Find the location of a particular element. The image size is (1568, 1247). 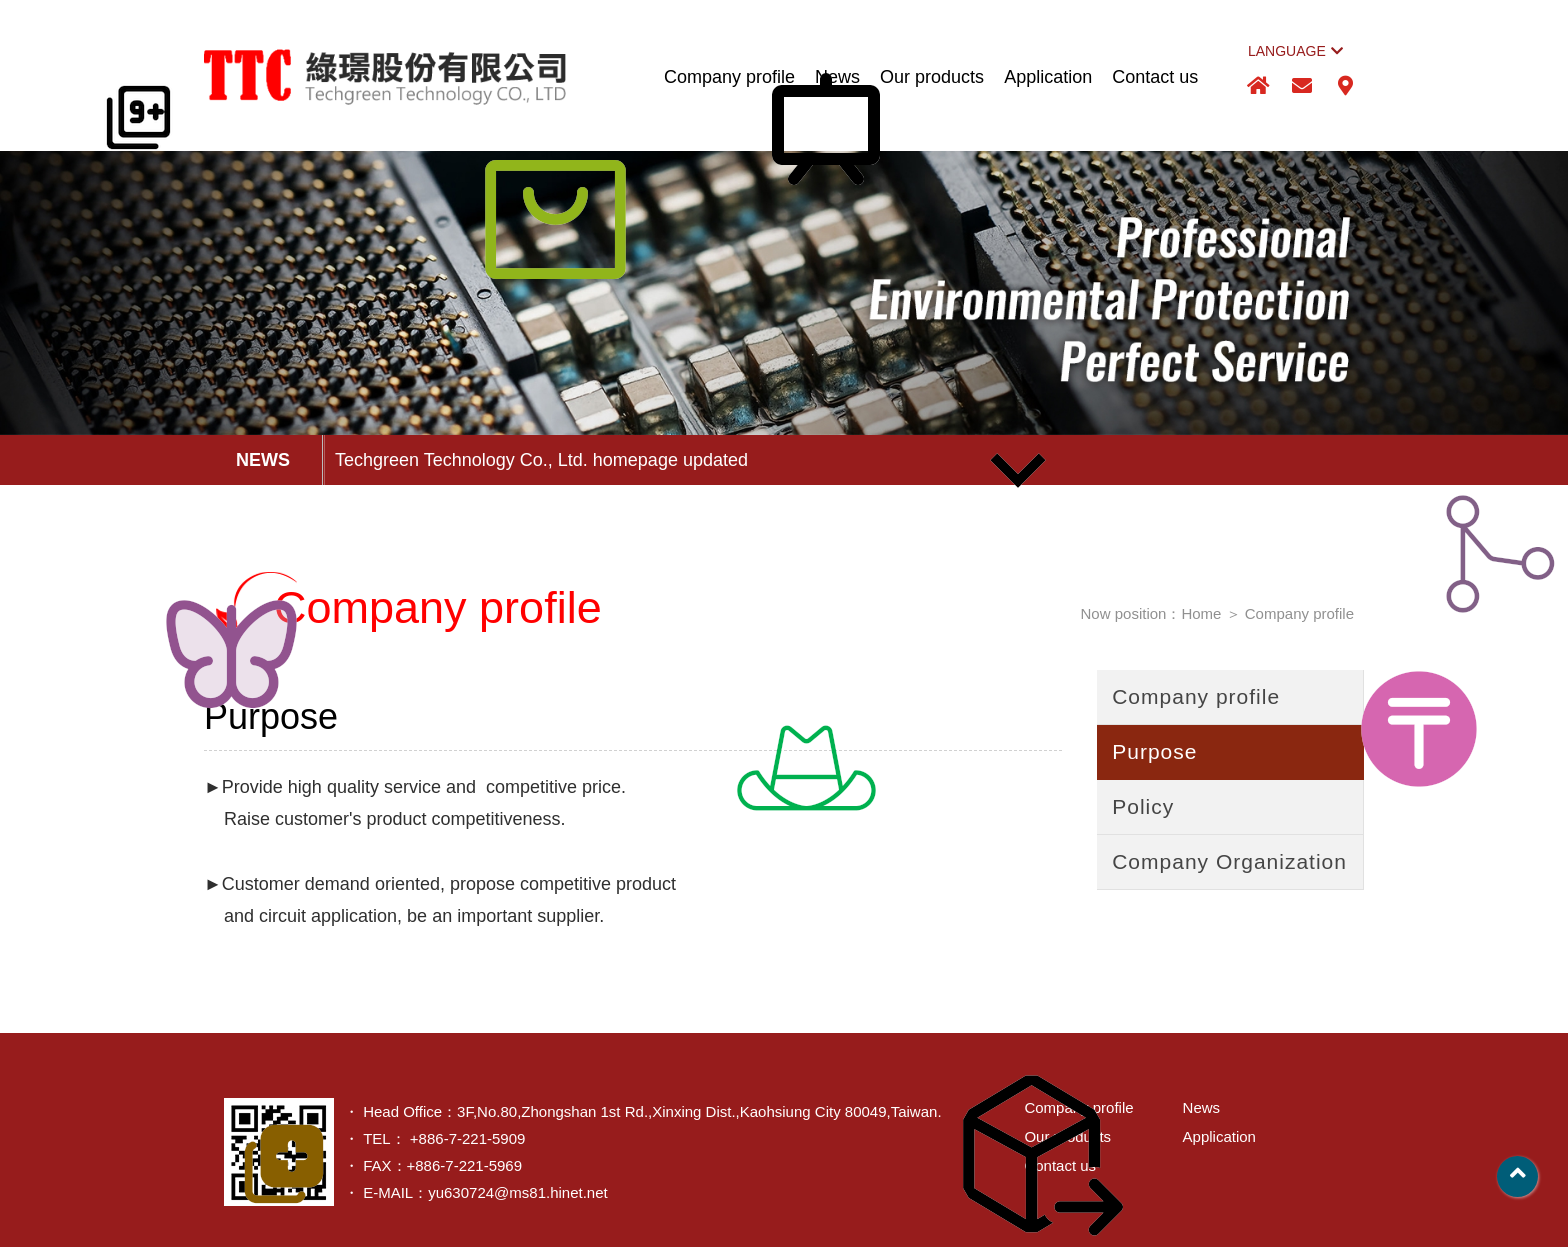

indicates 9 or more items in a stack or collection is located at coordinates (138, 117).